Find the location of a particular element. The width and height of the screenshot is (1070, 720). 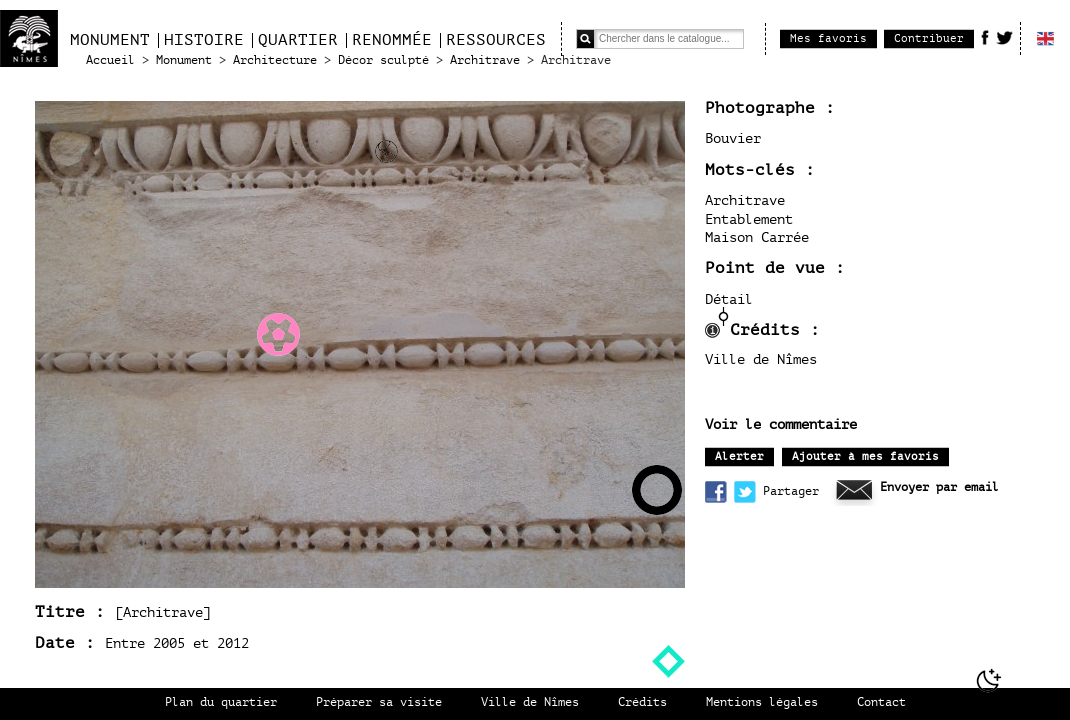

switch to international or global settings is located at coordinates (386, 151).